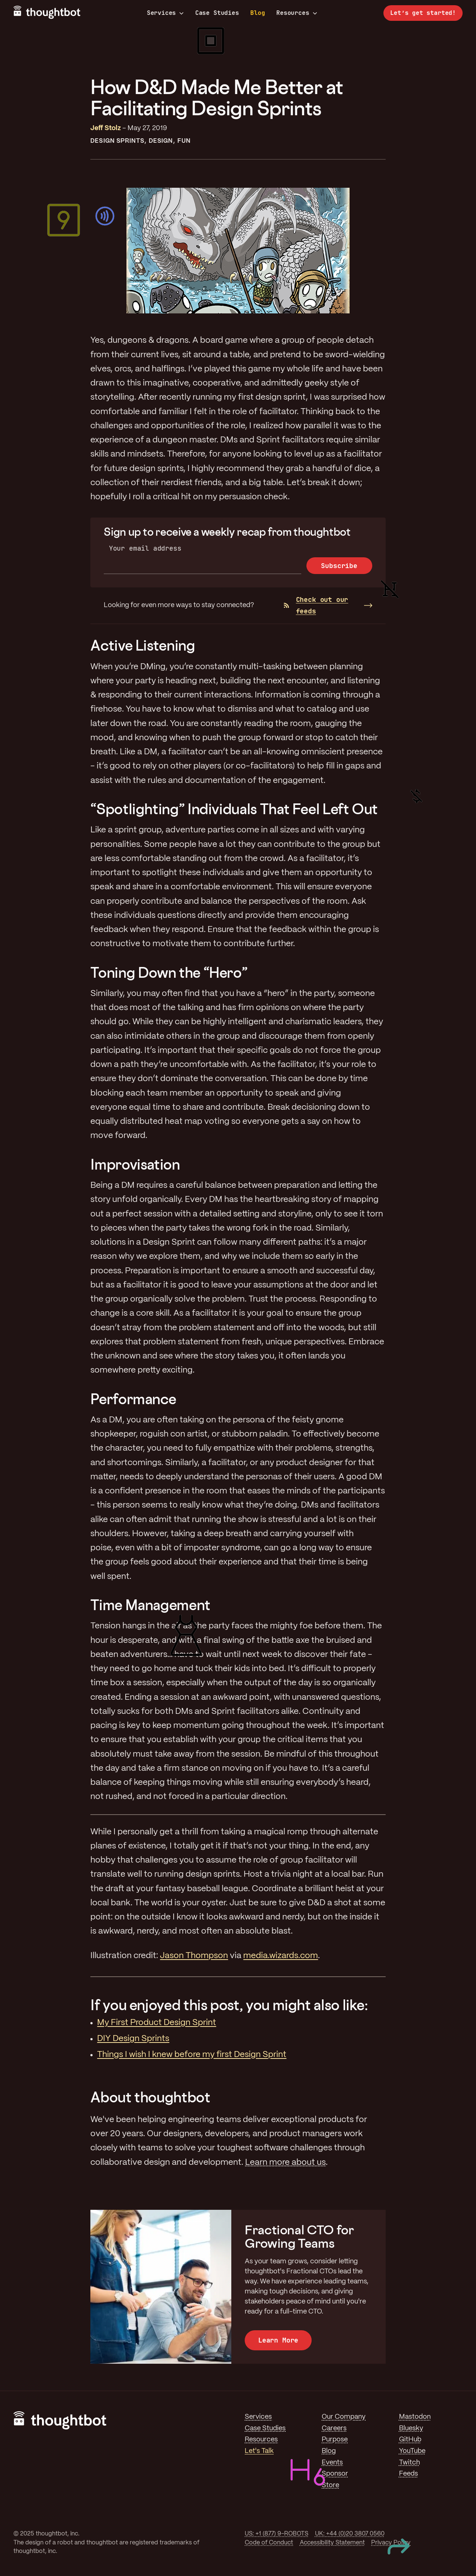 This screenshot has height=2576, width=476. What do you see at coordinates (306, 2472) in the screenshot?
I see `format text as heading level 6` at bounding box center [306, 2472].